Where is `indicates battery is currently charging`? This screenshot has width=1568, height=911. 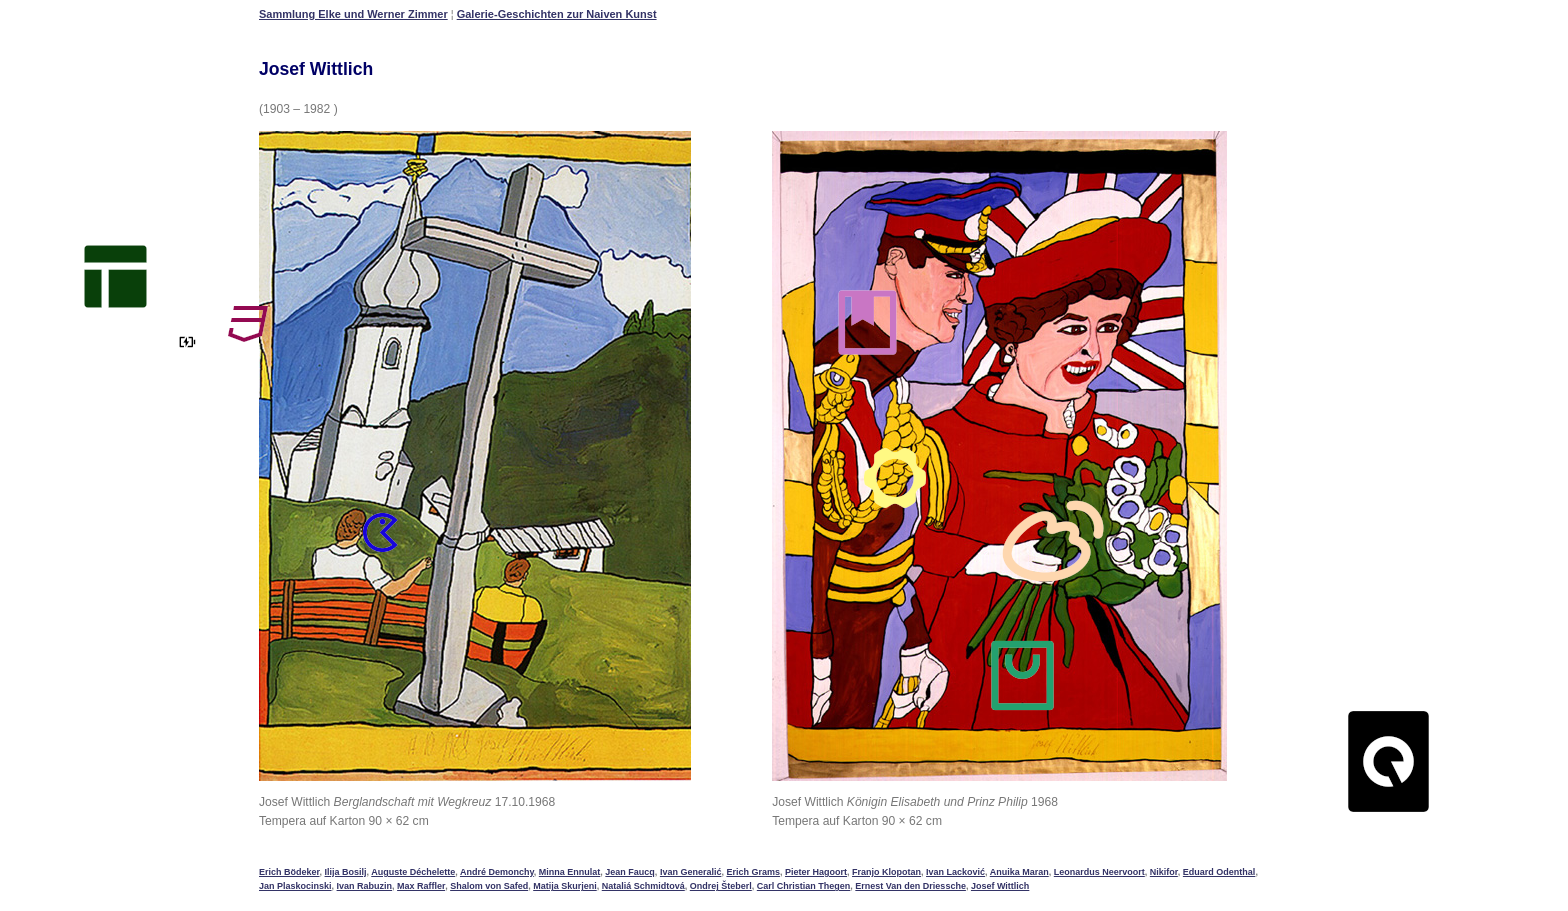 indicates battery is currently charging is located at coordinates (187, 342).